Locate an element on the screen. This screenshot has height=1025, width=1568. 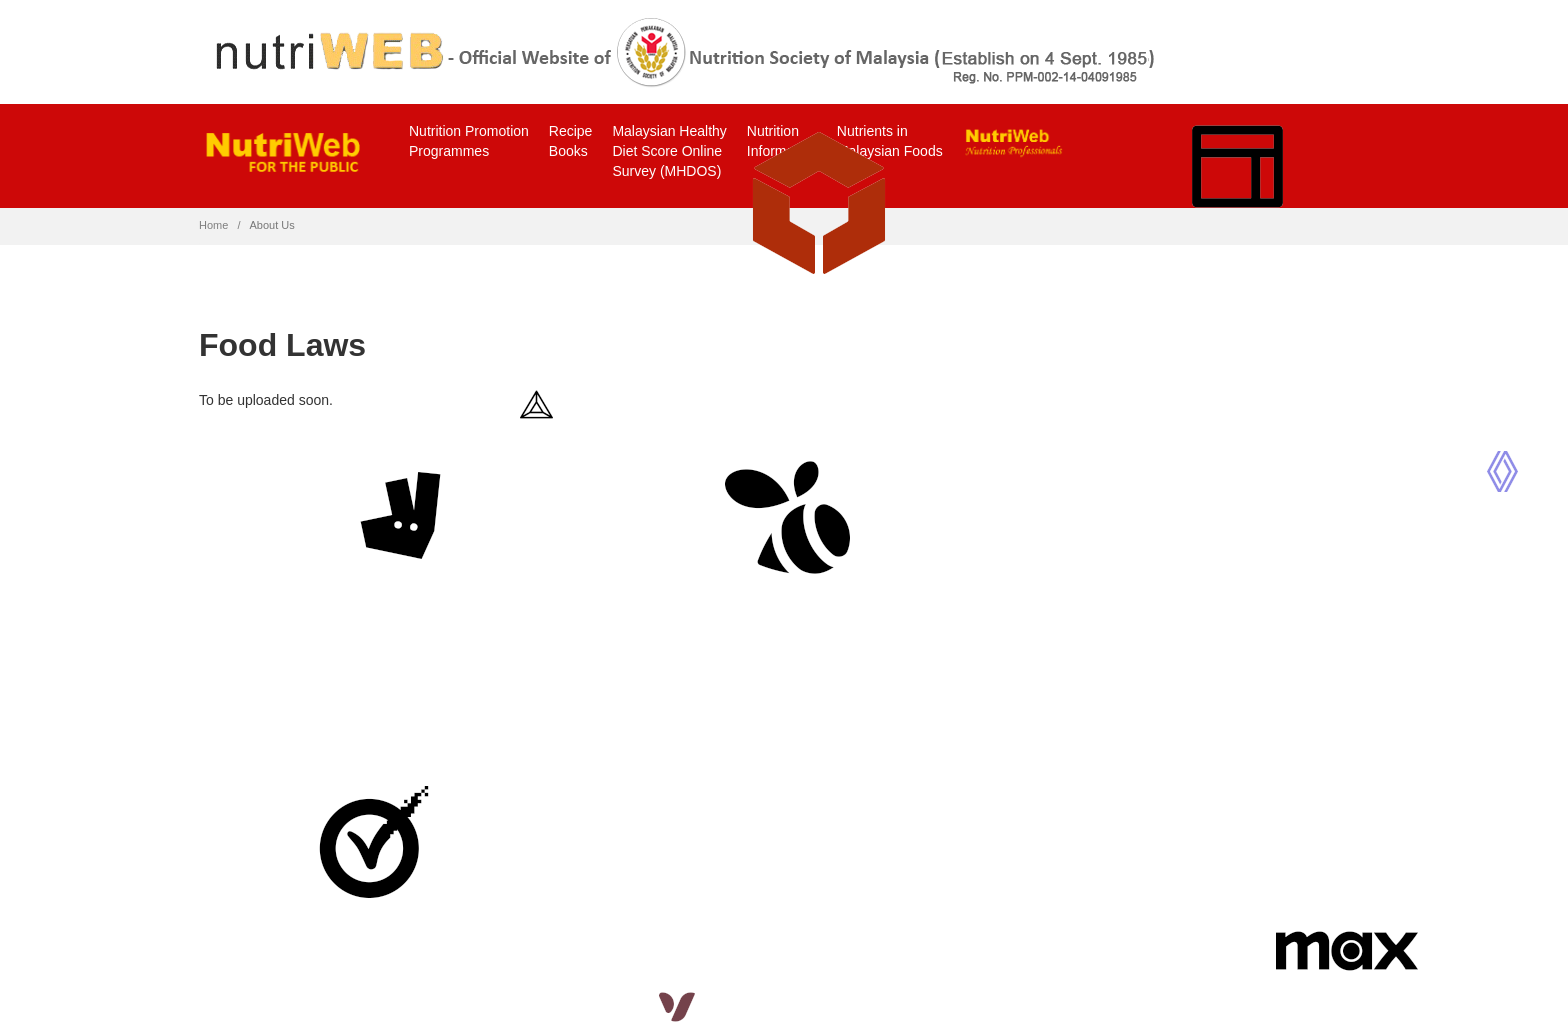
symantec security software logo is located at coordinates (374, 842).